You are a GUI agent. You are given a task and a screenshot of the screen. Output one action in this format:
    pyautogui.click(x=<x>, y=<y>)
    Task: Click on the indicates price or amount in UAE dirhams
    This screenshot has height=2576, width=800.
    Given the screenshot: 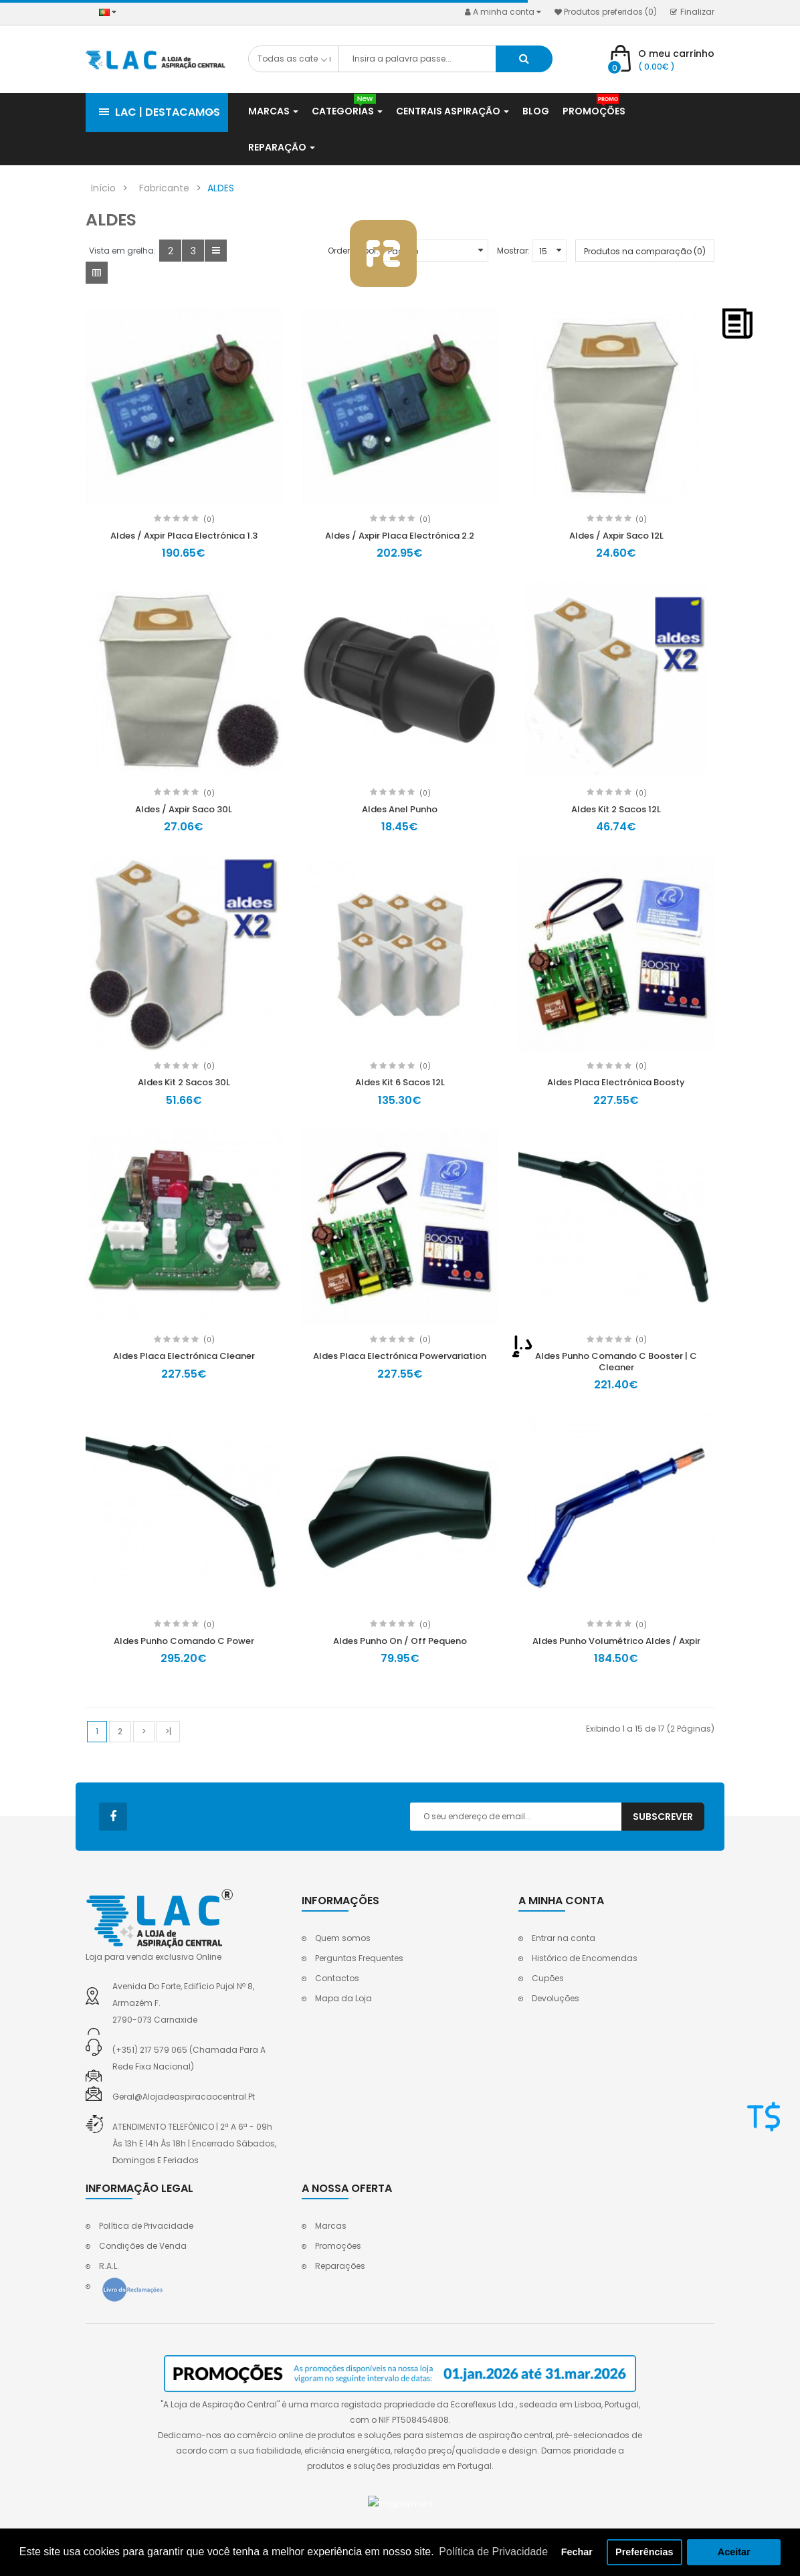 What is the action you would take?
    pyautogui.click(x=522, y=1347)
    